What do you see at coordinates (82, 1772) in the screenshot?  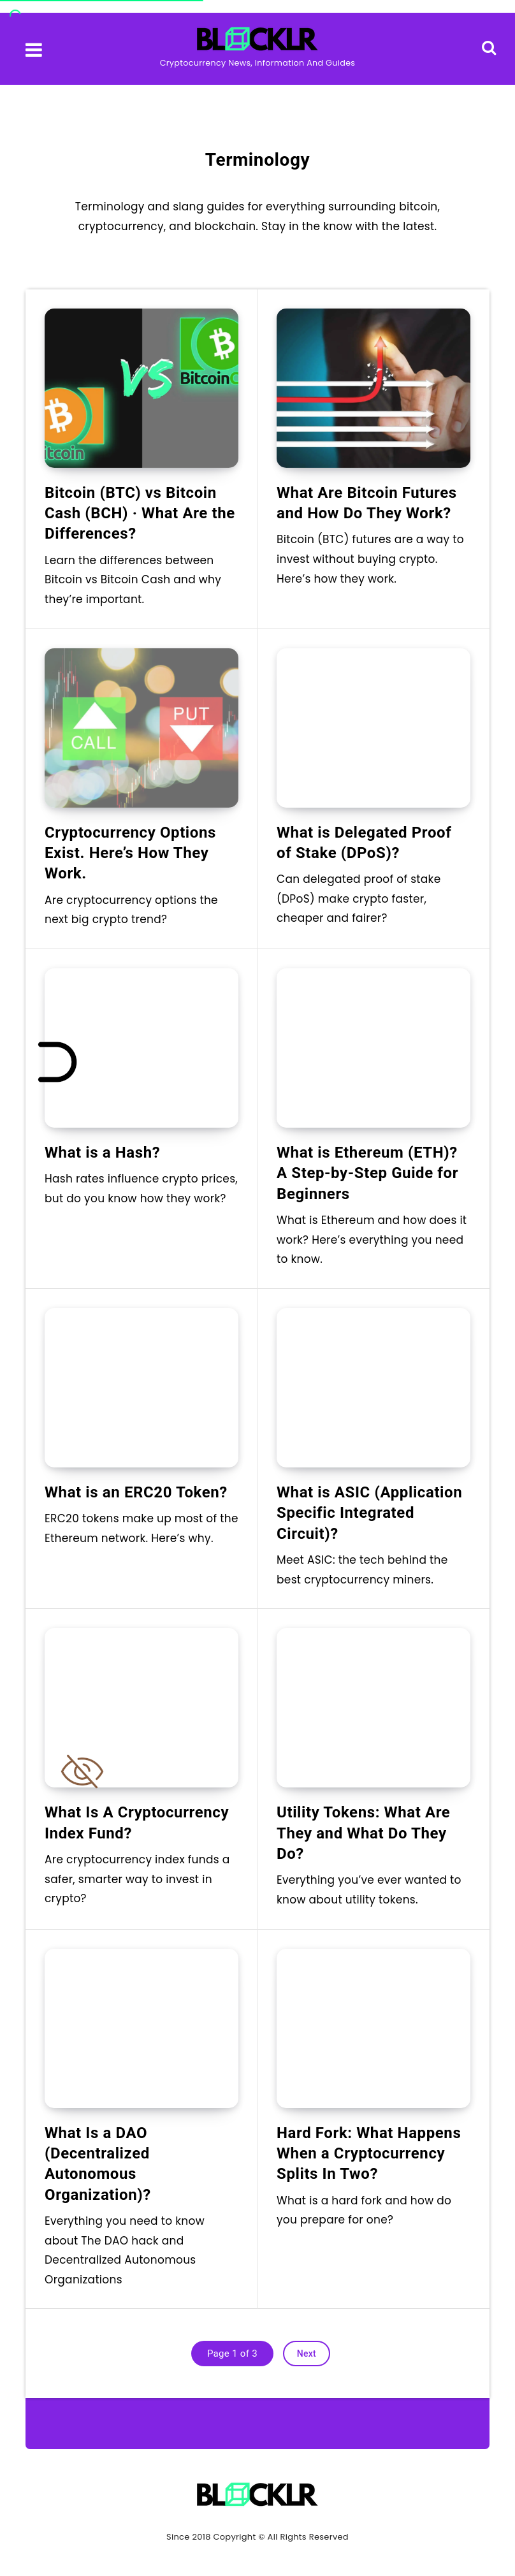 I see `hide password or sensitive content` at bounding box center [82, 1772].